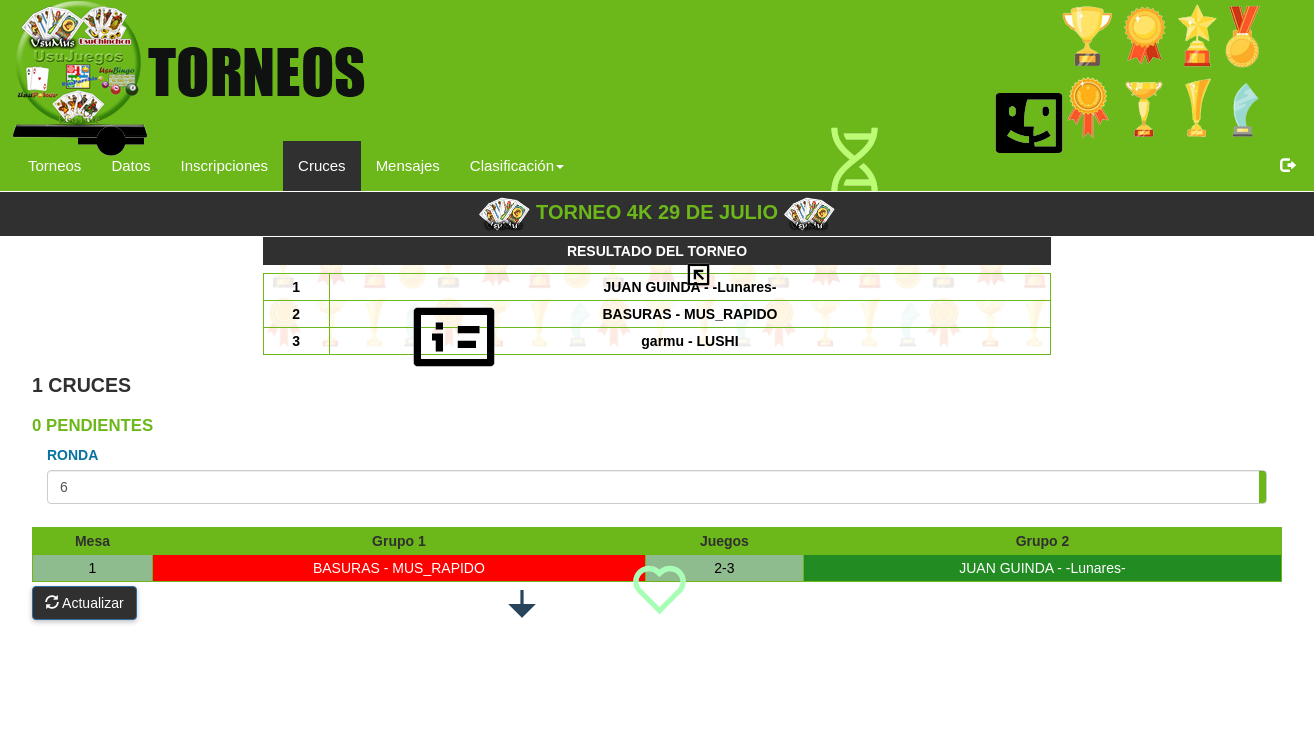  I want to click on navigate back and up one level, so click(698, 274).